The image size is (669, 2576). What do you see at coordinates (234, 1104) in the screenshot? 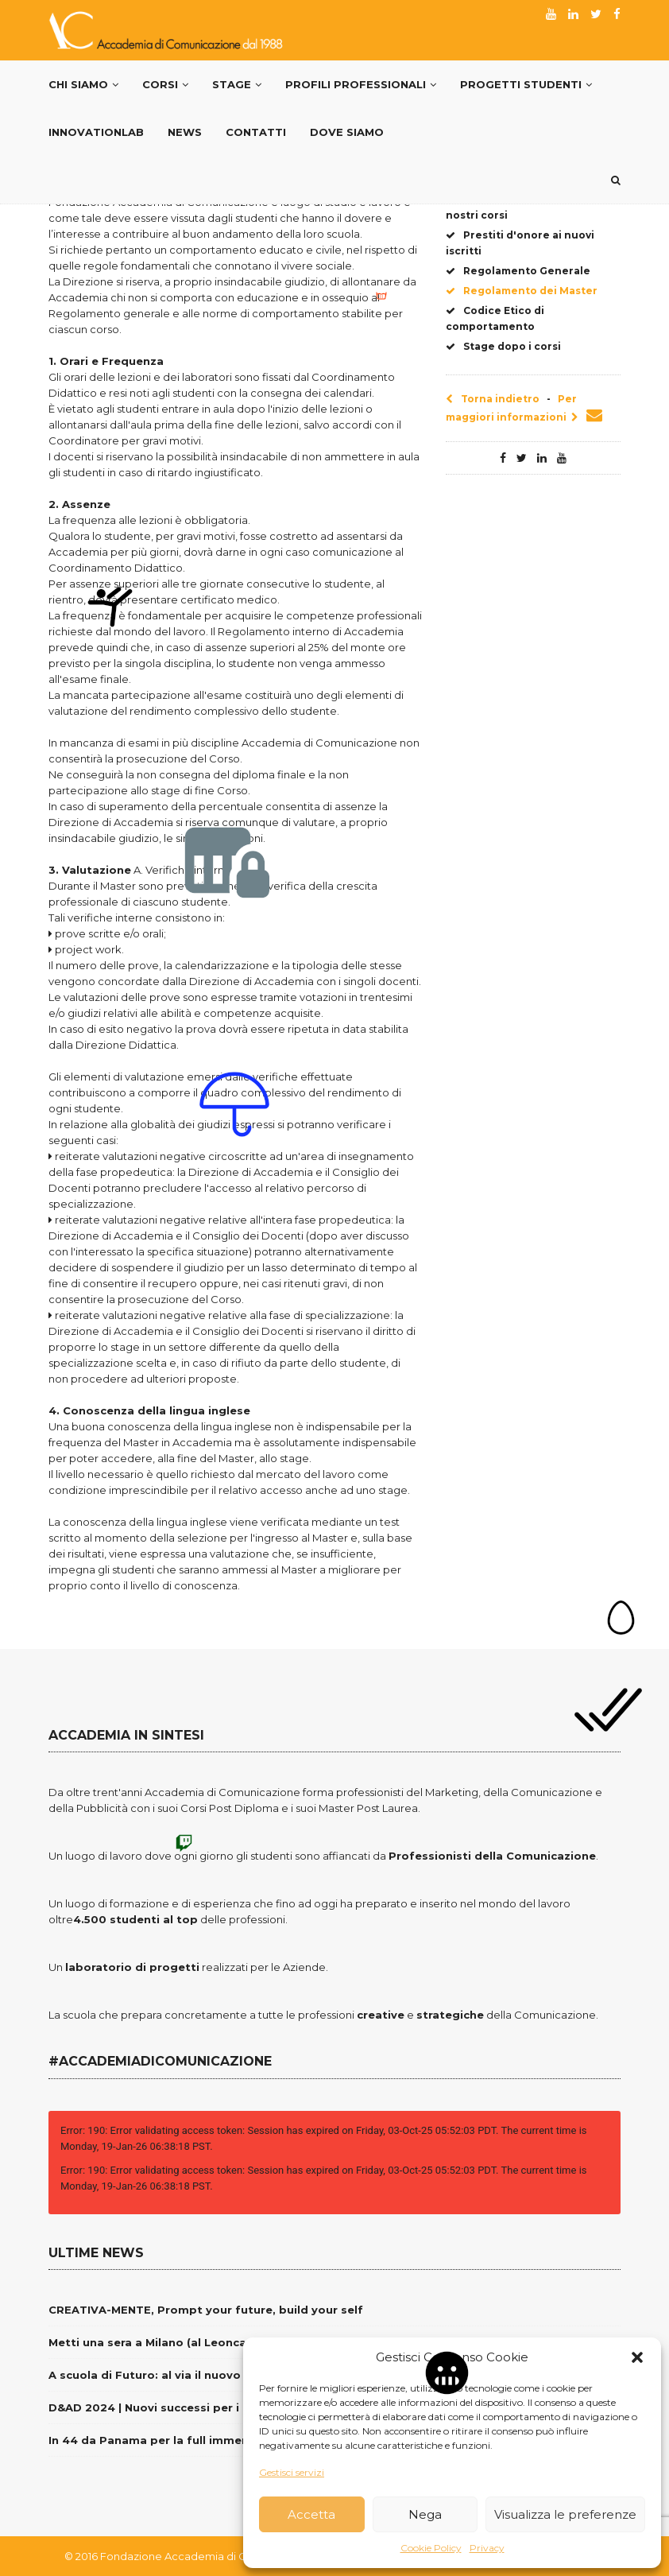
I see `indicates weather protection or rain forecast` at bounding box center [234, 1104].